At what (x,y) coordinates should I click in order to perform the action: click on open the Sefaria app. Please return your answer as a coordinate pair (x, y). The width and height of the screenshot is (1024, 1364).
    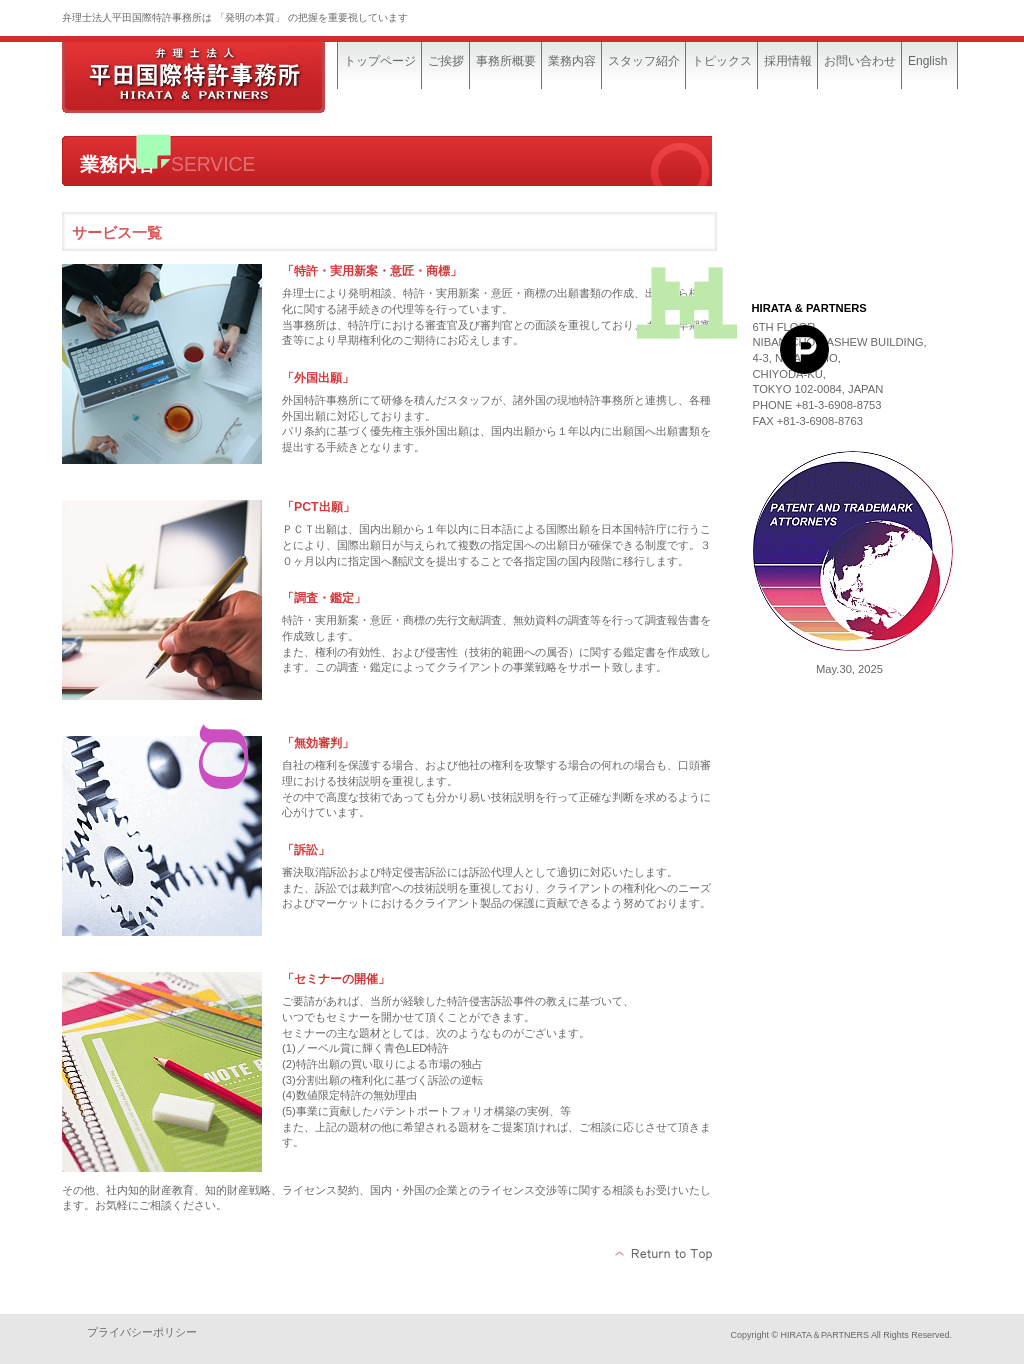
    Looking at the image, I should click on (223, 756).